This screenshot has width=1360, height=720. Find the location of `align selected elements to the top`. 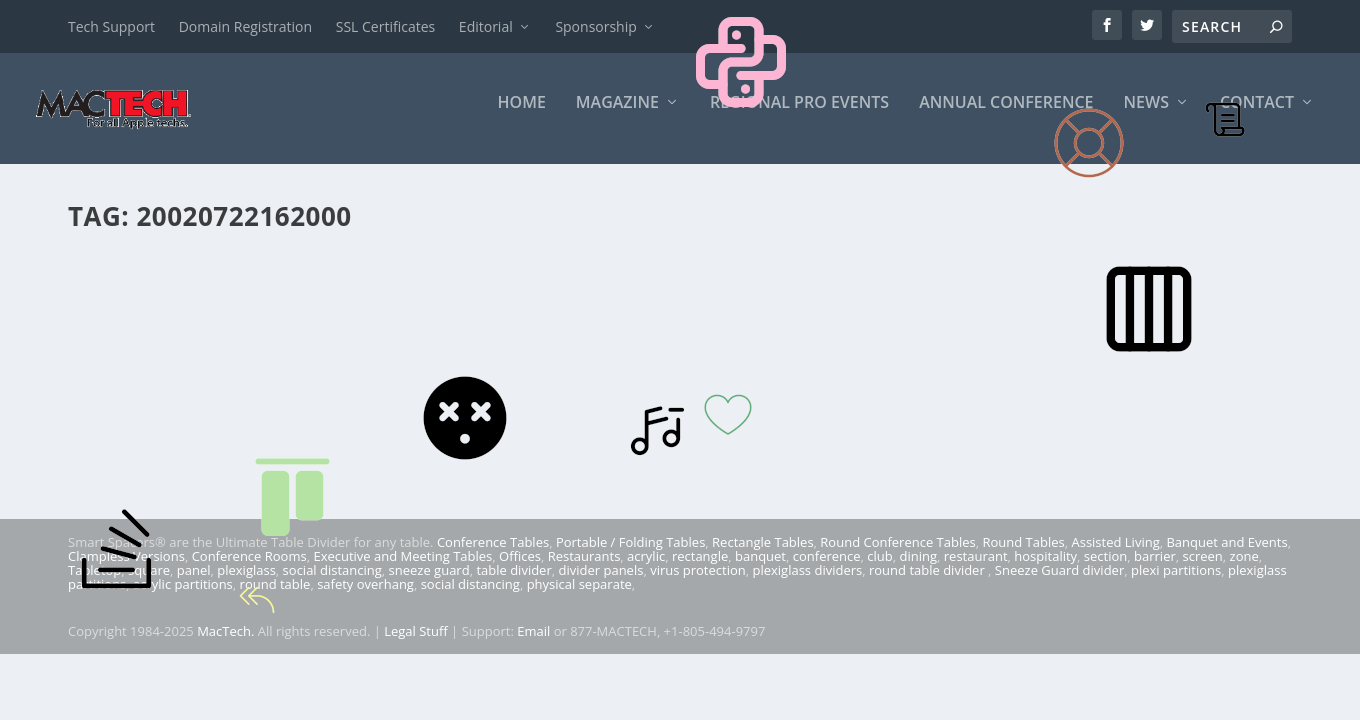

align selected elements to the top is located at coordinates (292, 495).